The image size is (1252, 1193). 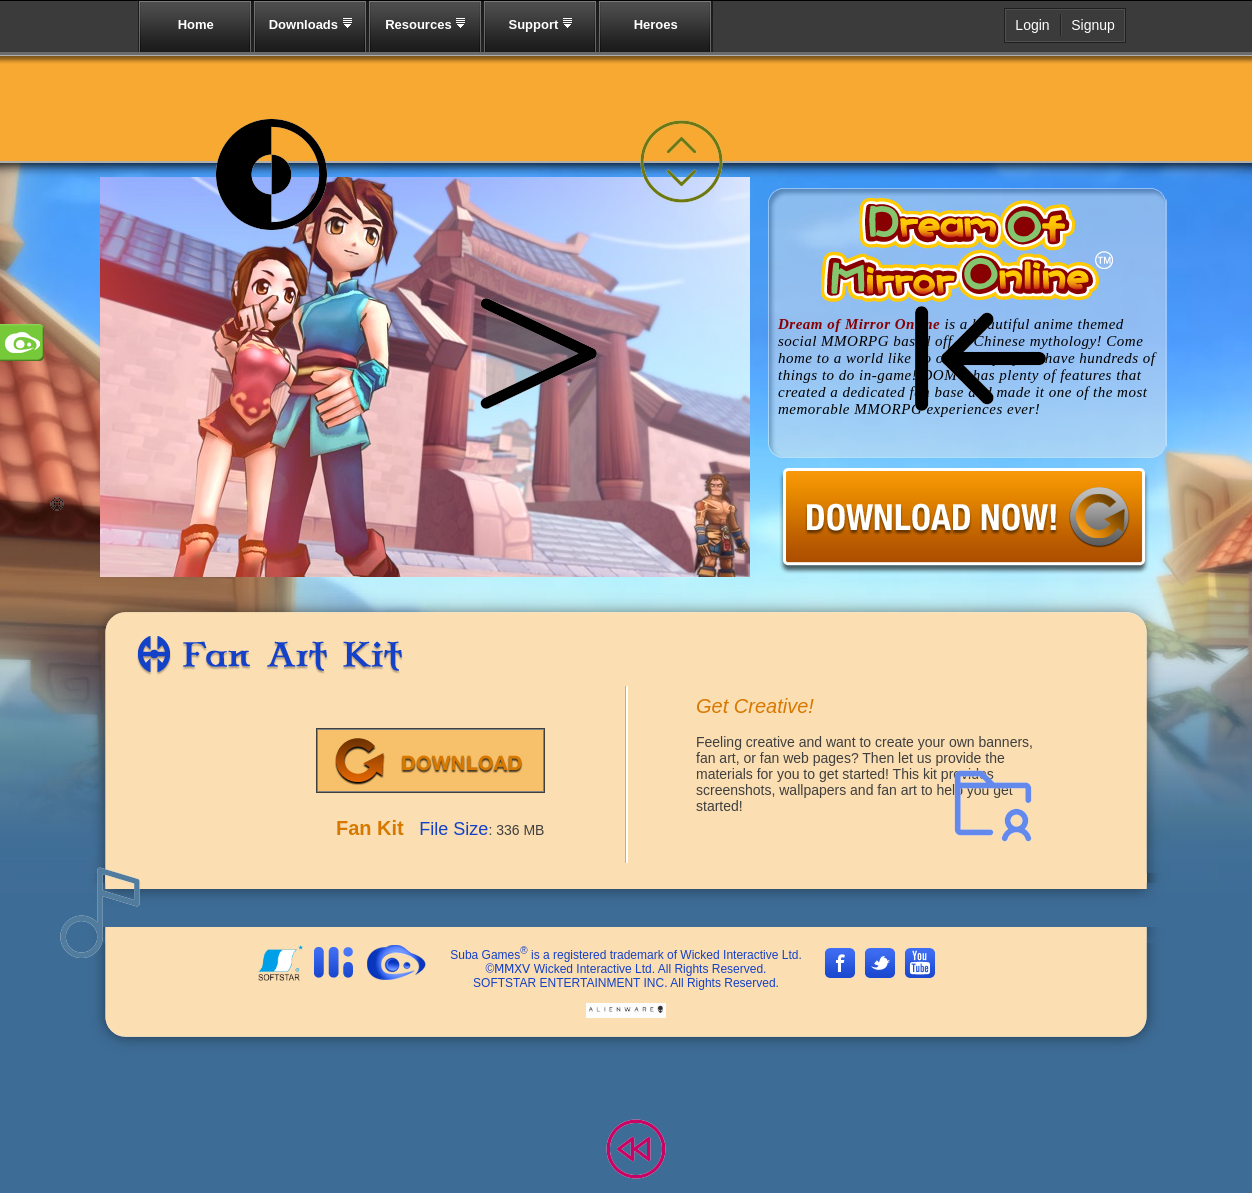 What do you see at coordinates (681, 161) in the screenshot?
I see `expand or collapse content` at bounding box center [681, 161].